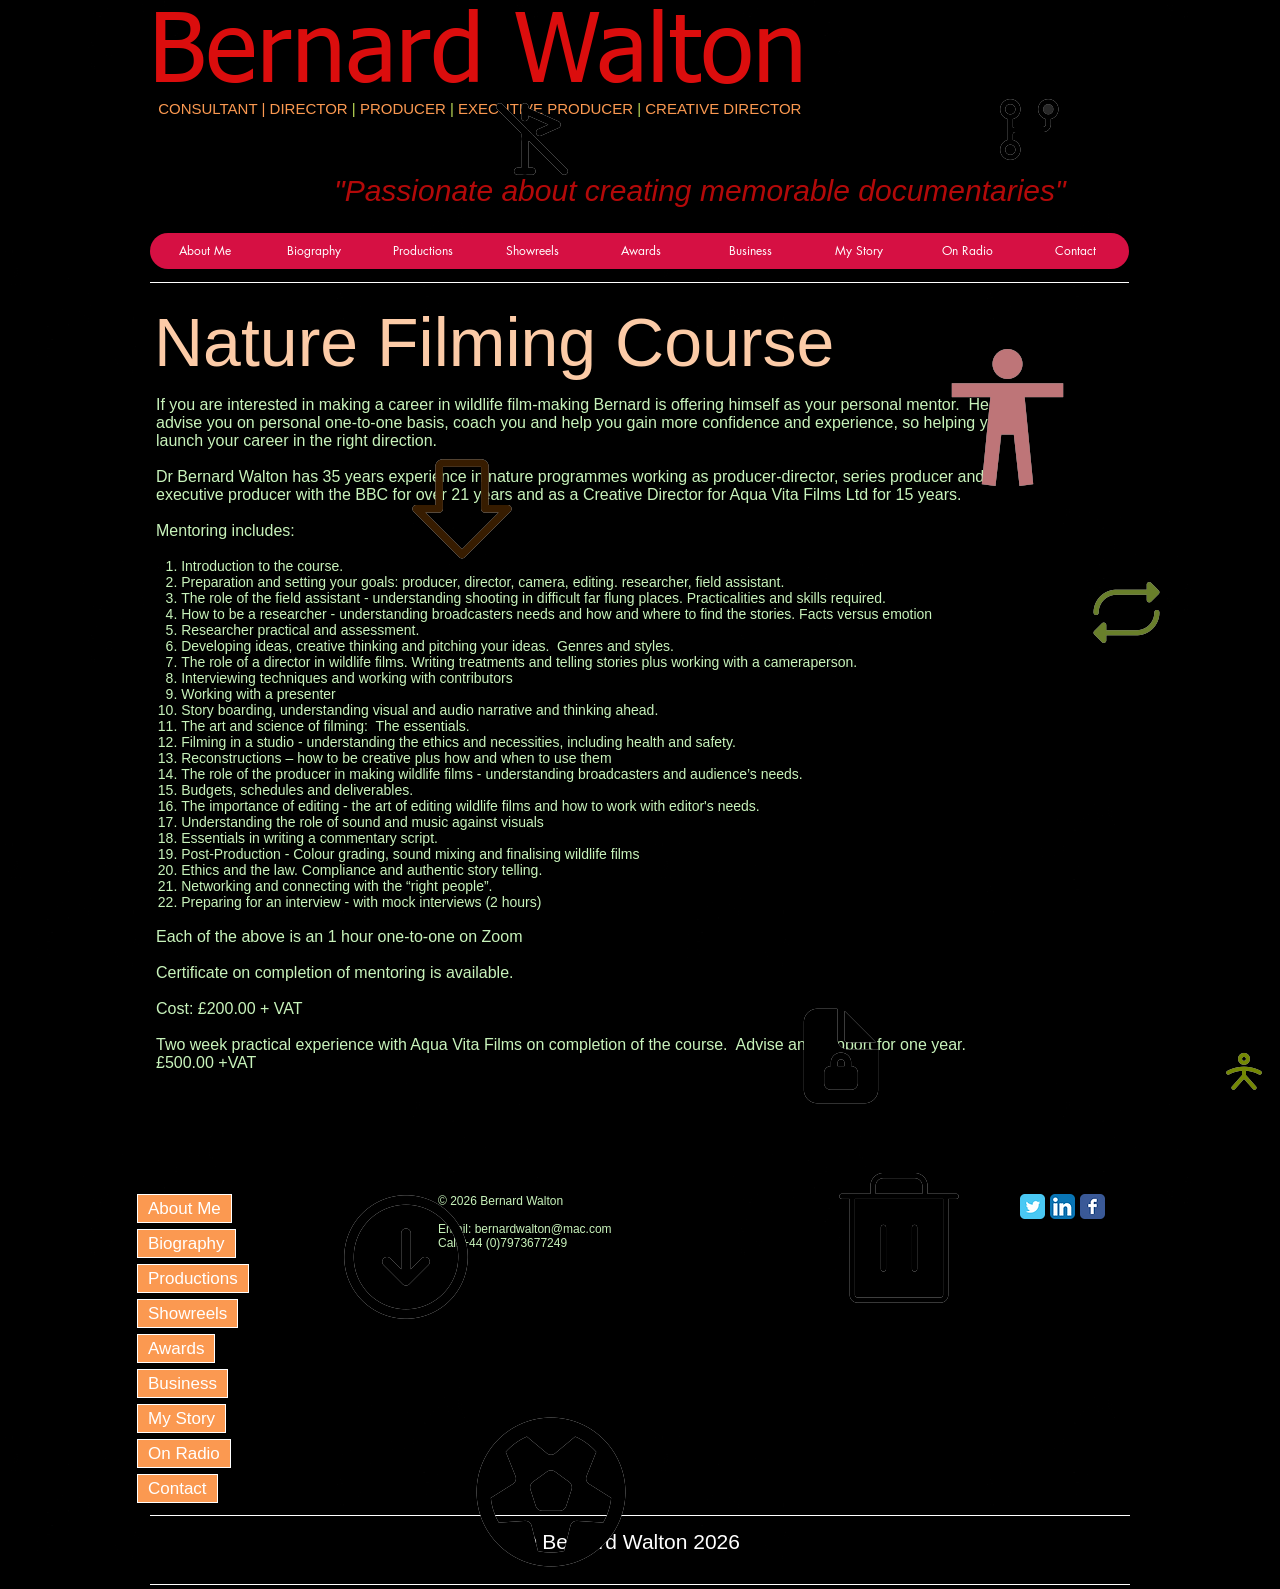 The image size is (1280, 1589). Describe the element at coordinates (462, 505) in the screenshot. I see `download a file or content` at that location.